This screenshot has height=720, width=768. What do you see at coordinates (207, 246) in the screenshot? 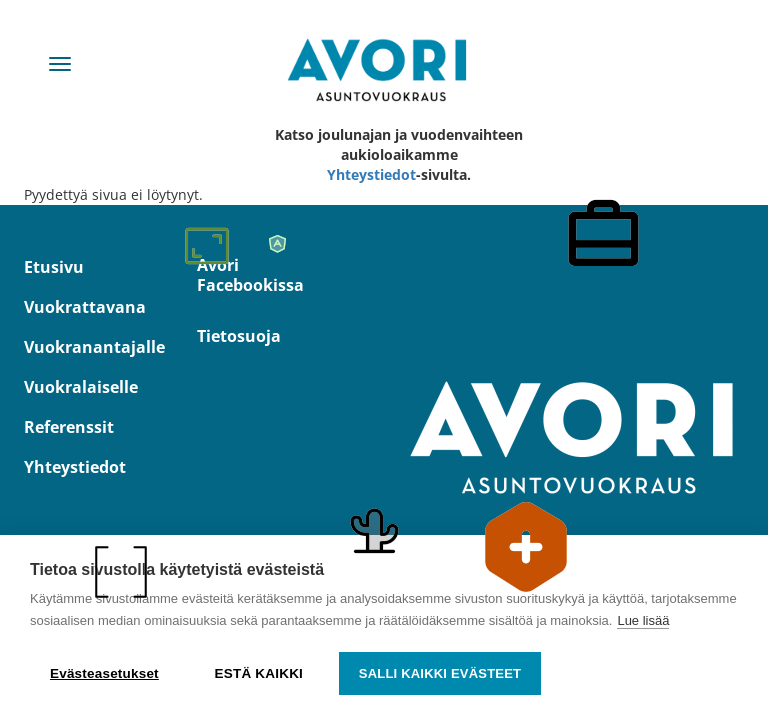
I see `enter fullscreen mode` at bounding box center [207, 246].